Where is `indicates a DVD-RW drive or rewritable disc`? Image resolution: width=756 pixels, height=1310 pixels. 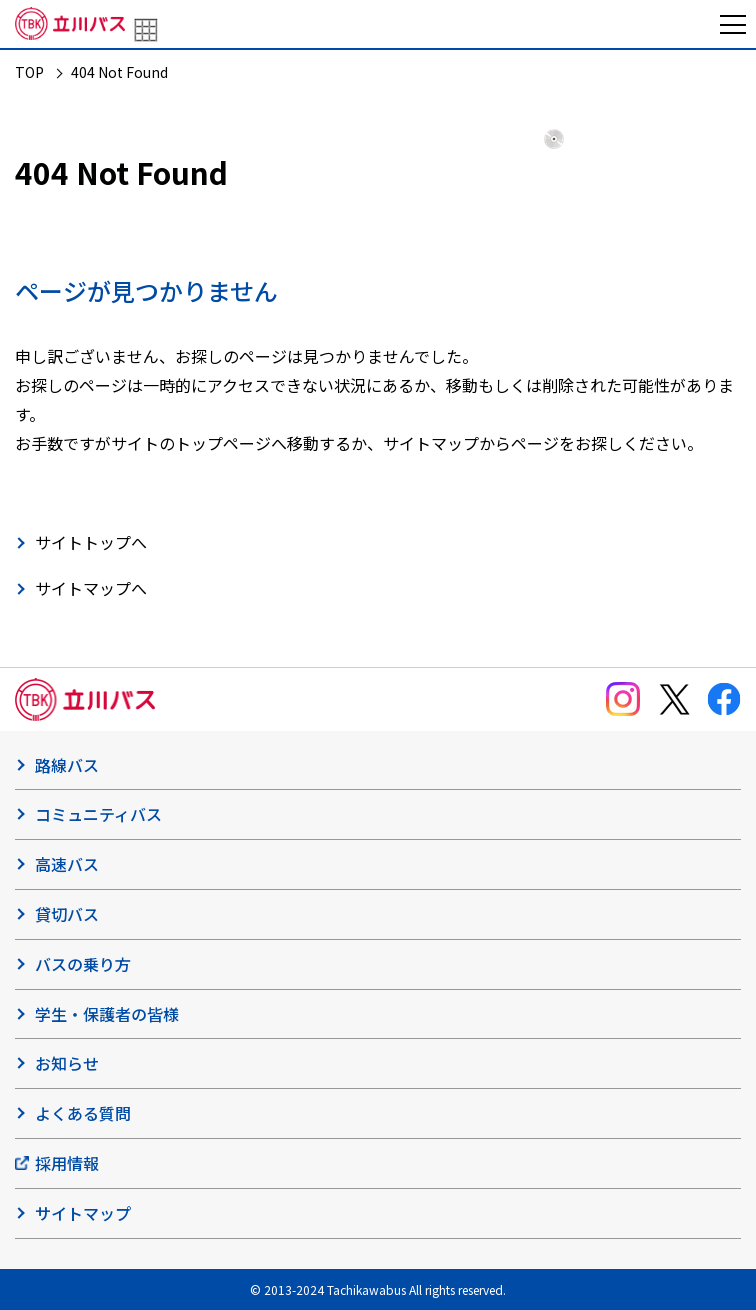 indicates a DVD-RW drive or rewritable disc is located at coordinates (554, 139).